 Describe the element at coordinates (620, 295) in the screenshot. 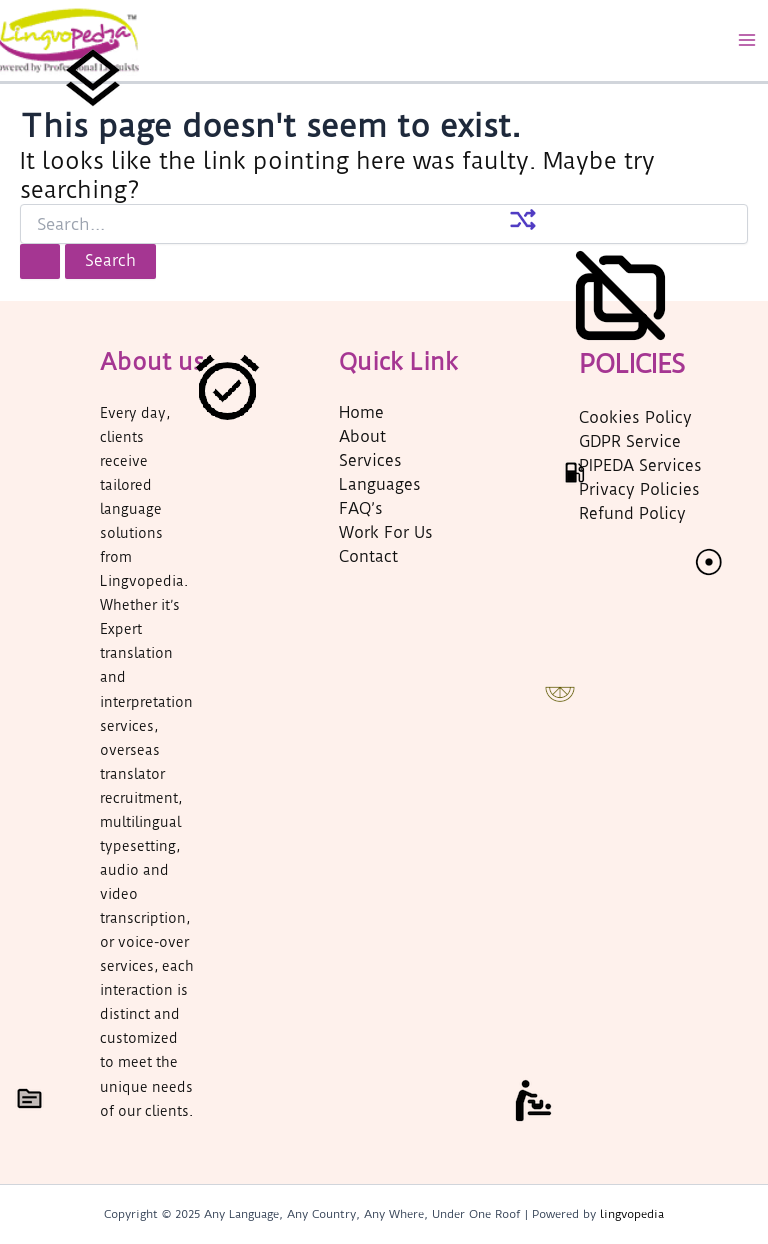

I see `folders are disabled or unavailable` at that location.